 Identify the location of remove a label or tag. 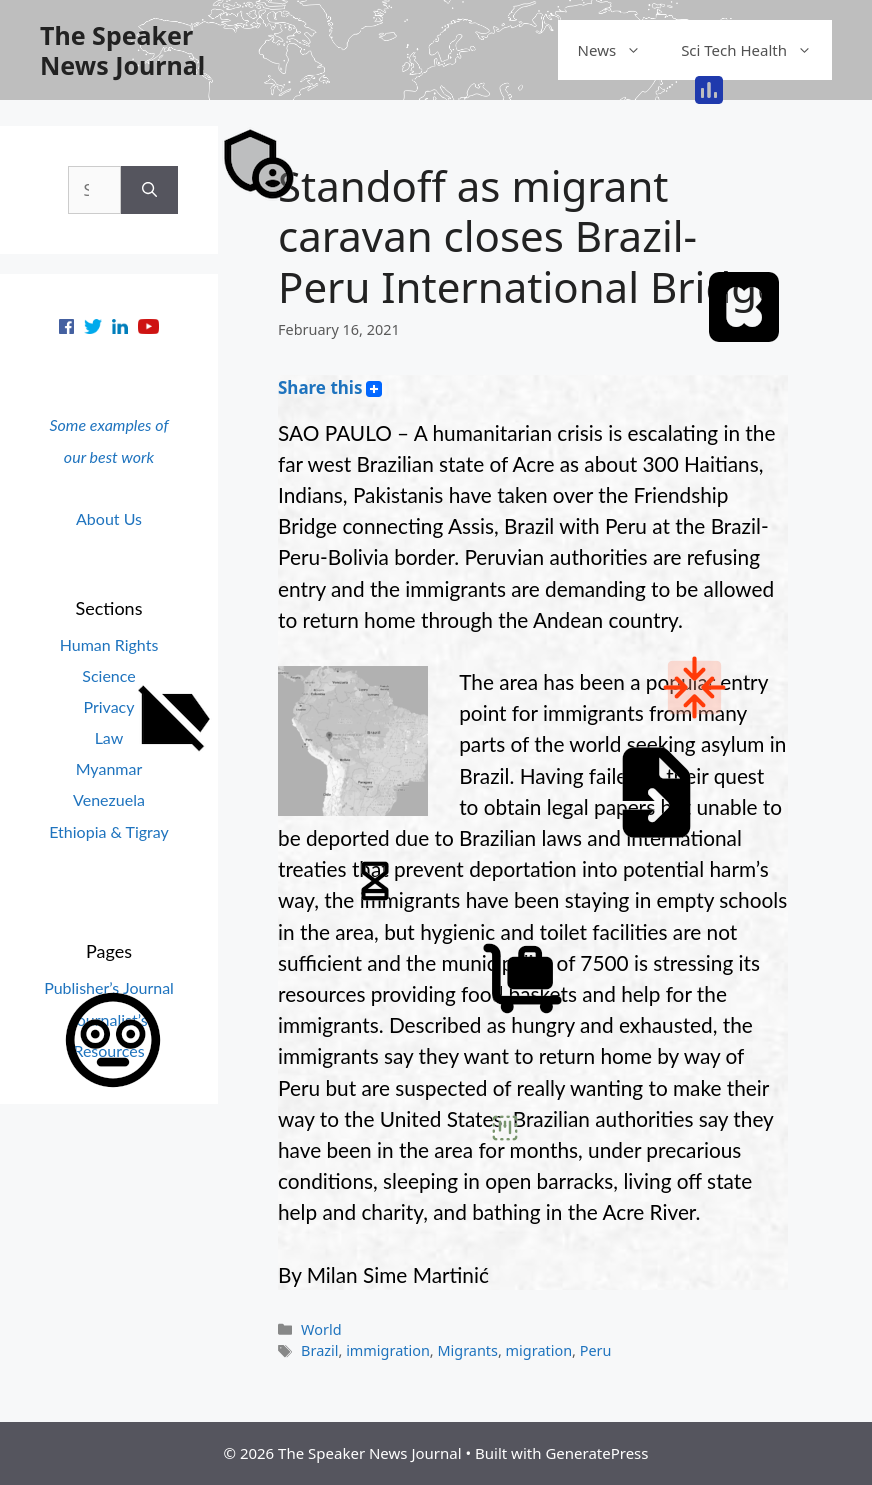
(174, 719).